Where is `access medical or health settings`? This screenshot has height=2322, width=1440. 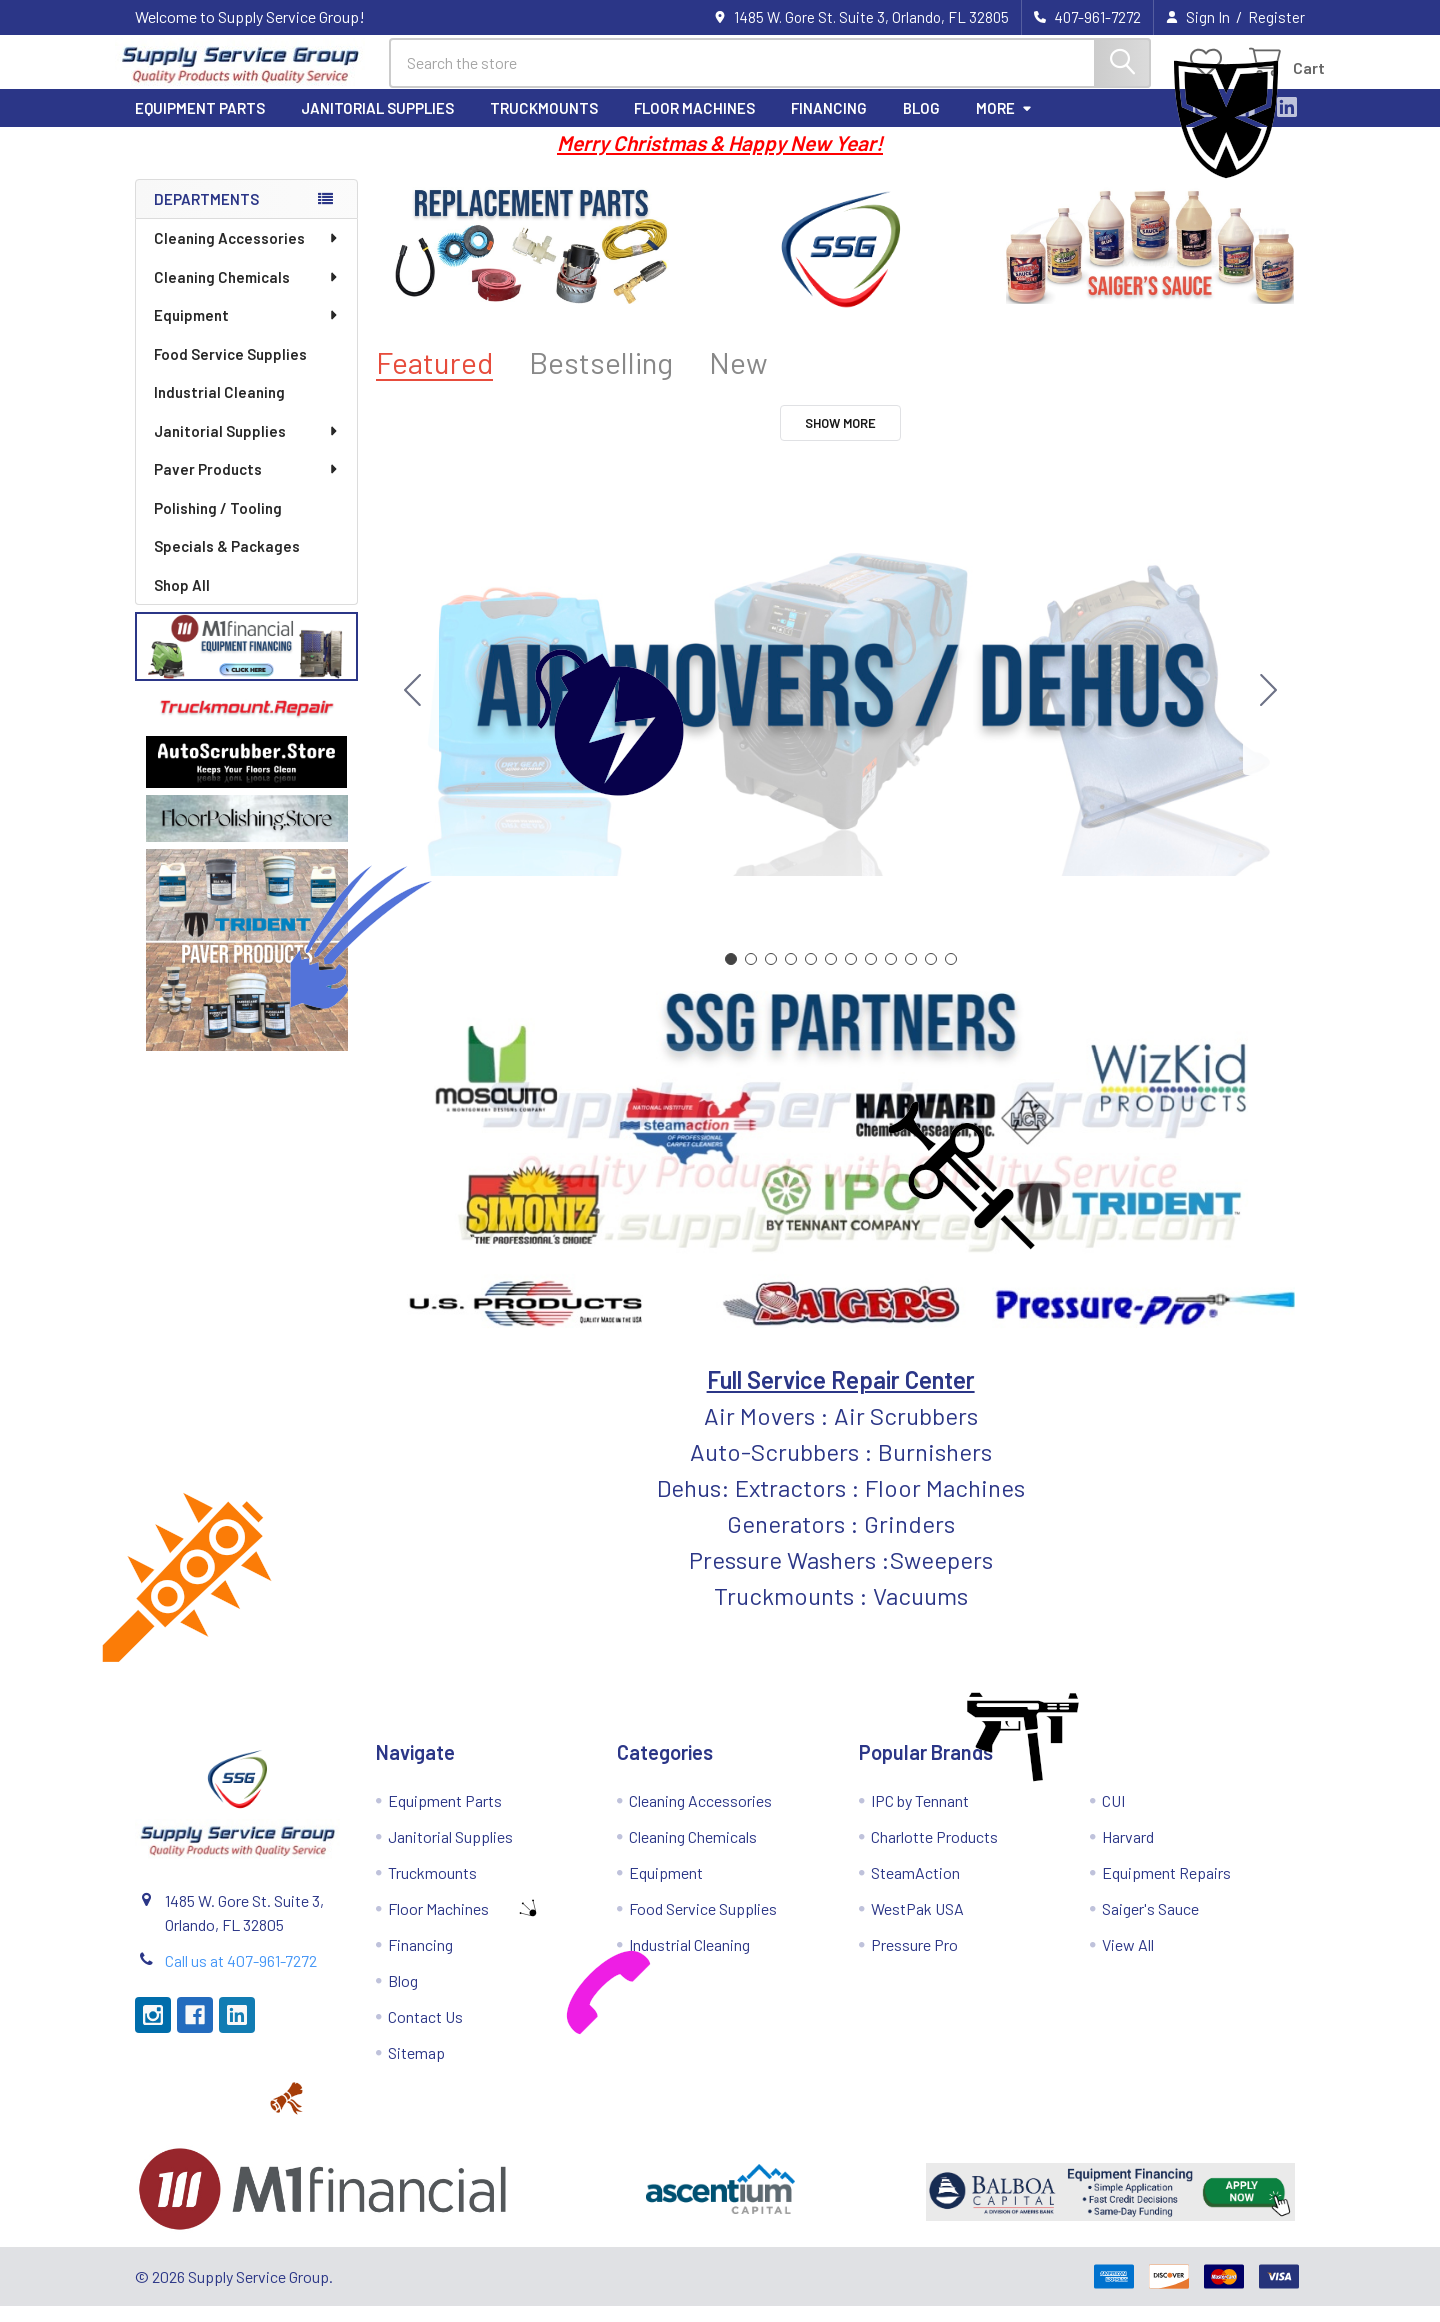 access medical or health settings is located at coordinates (961, 1175).